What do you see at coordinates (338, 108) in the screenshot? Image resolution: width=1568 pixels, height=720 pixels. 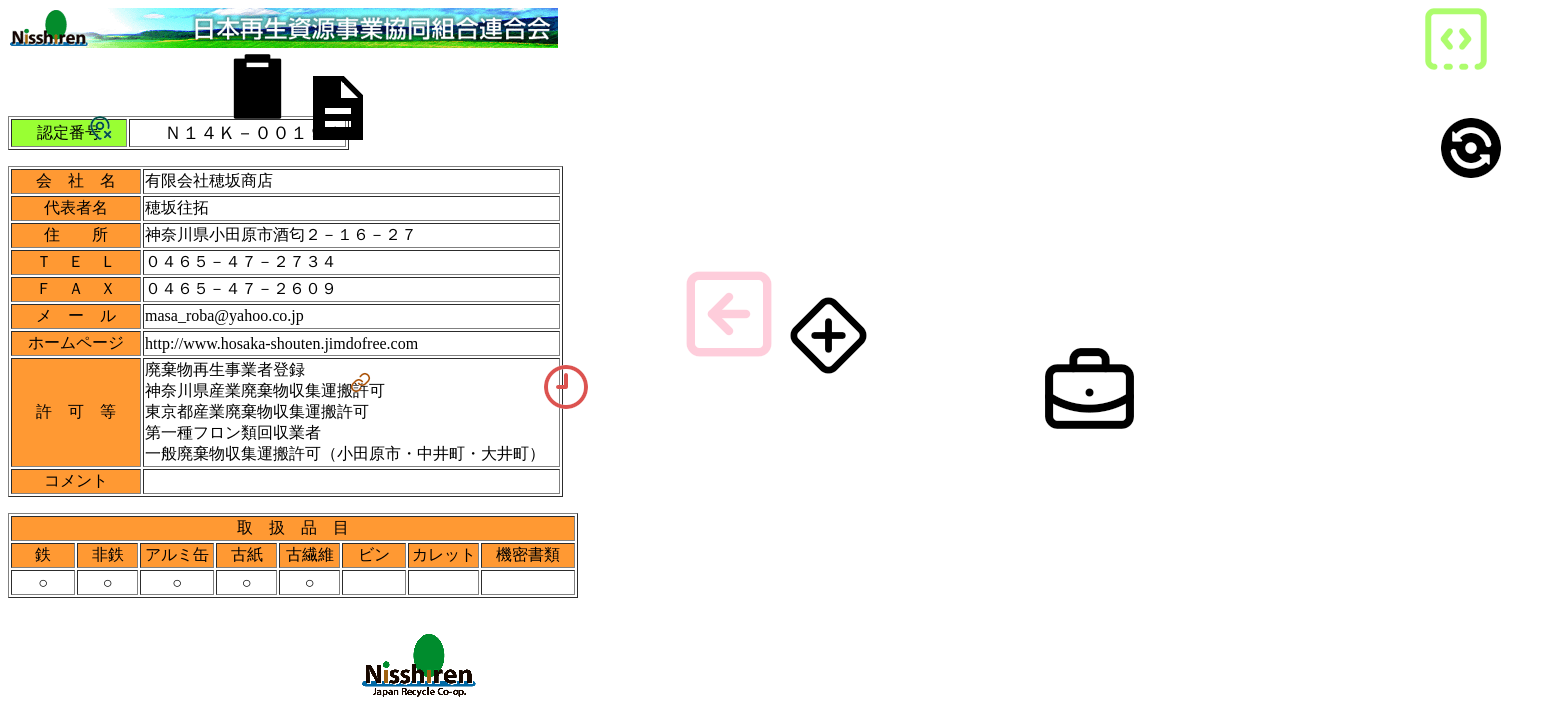 I see `view document details` at bounding box center [338, 108].